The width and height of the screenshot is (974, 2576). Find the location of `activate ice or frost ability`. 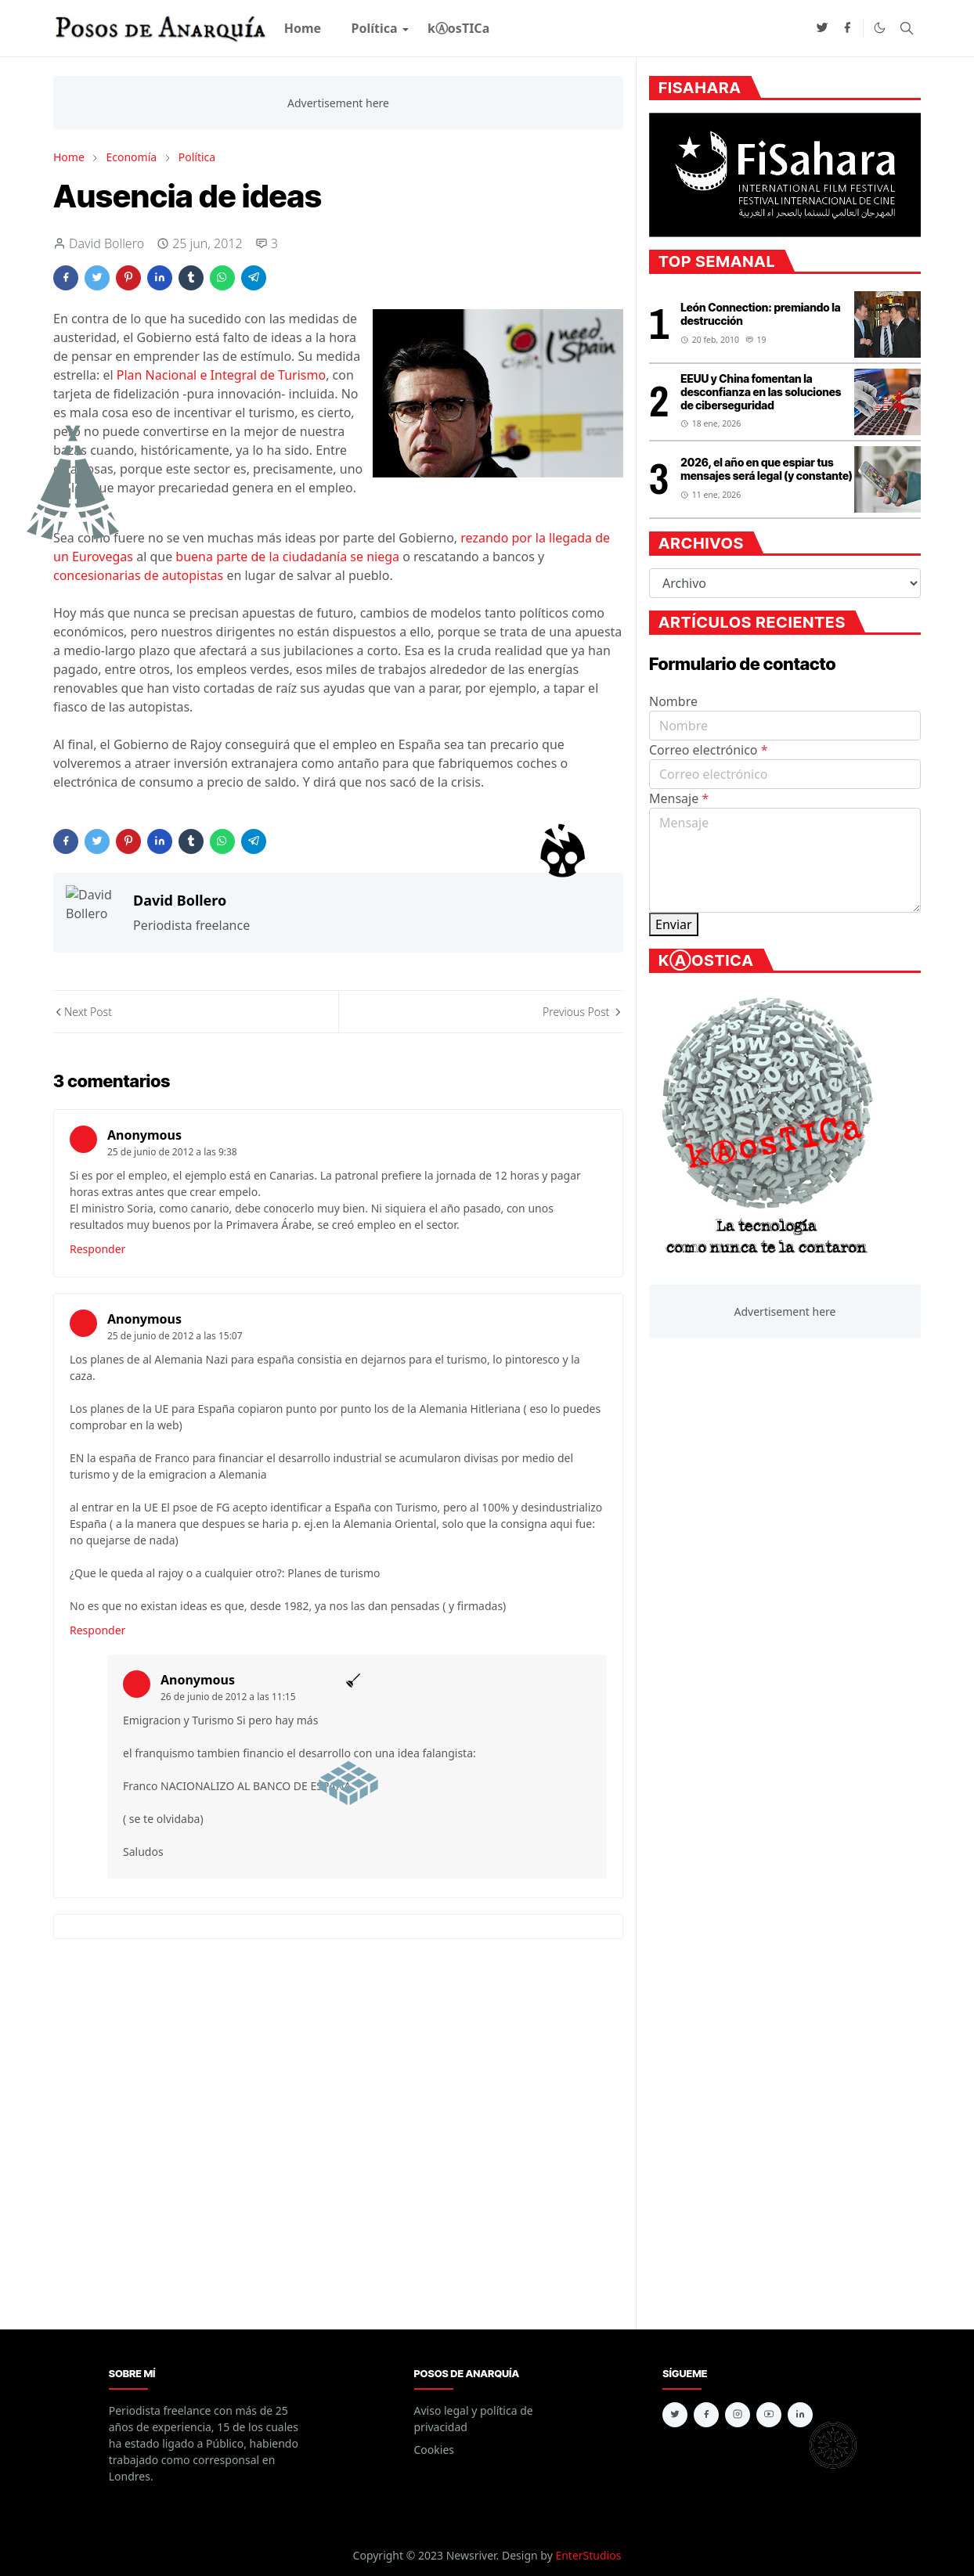

activate ice or frost ability is located at coordinates (833, 2445).